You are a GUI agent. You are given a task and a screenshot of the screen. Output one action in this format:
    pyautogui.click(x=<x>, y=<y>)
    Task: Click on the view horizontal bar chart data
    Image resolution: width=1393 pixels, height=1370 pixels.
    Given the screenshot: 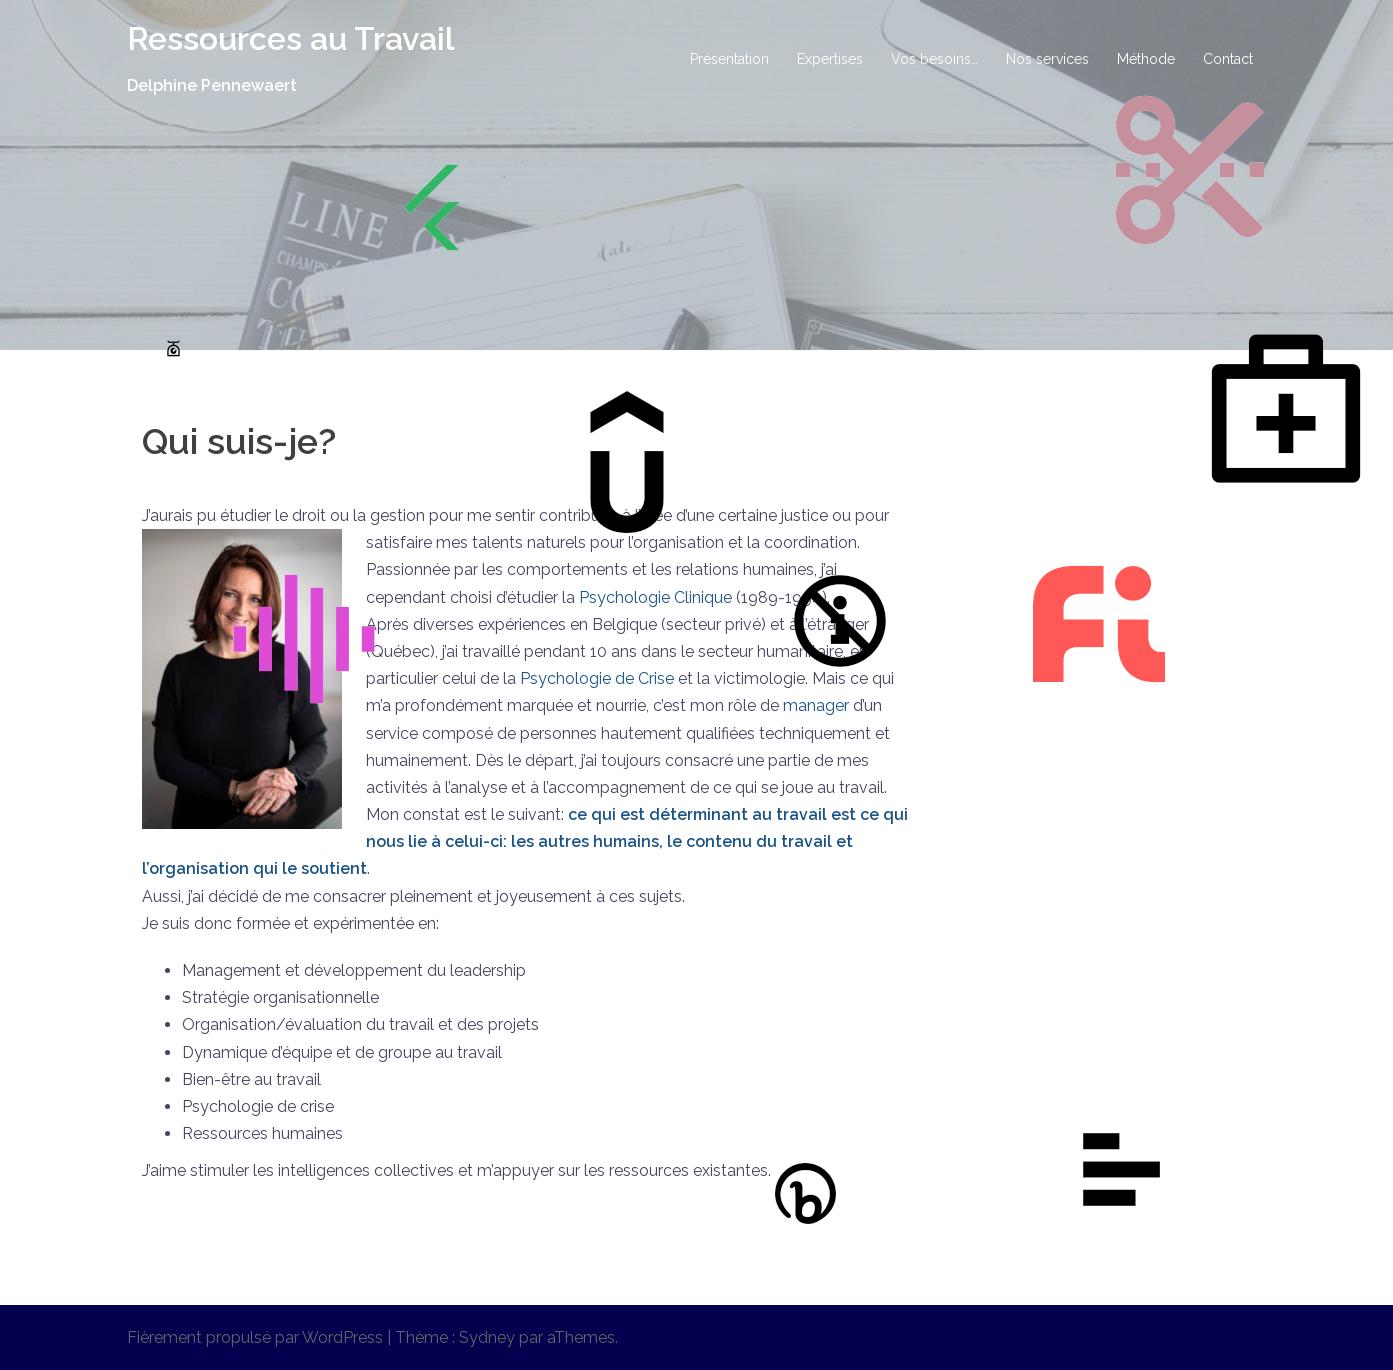 What is the action you would take?
    pyautogui.click(x=1119, y=1169)
    